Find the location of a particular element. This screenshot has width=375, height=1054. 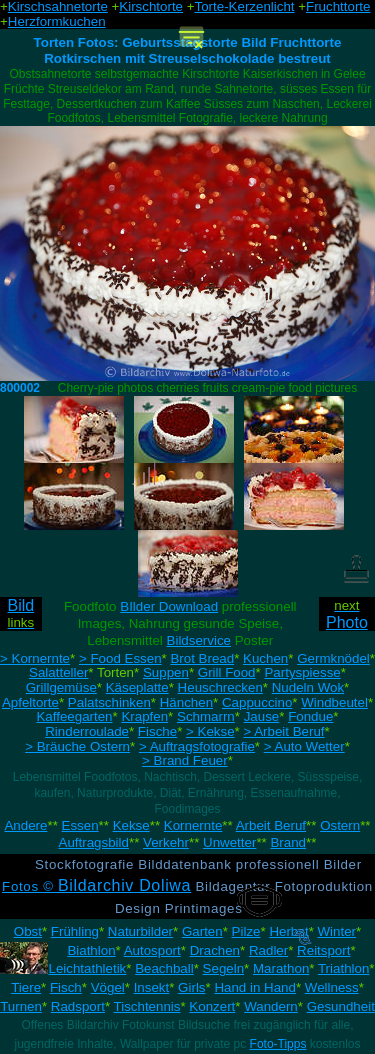

clear all active filters is located at coordinates (191, 36).